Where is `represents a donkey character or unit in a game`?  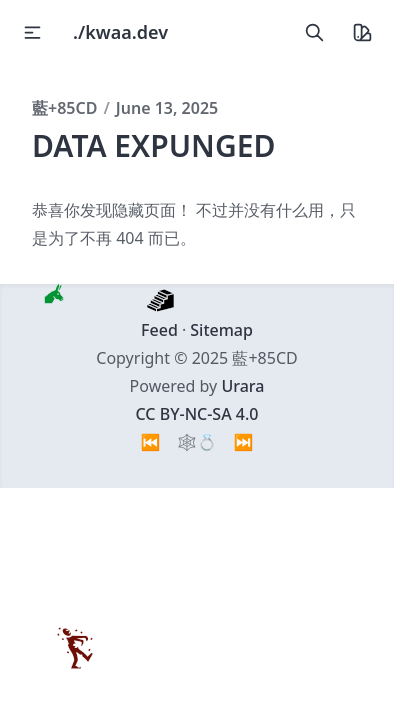 represents a donkey character or unit in a game is located at coordinates (54, 293).